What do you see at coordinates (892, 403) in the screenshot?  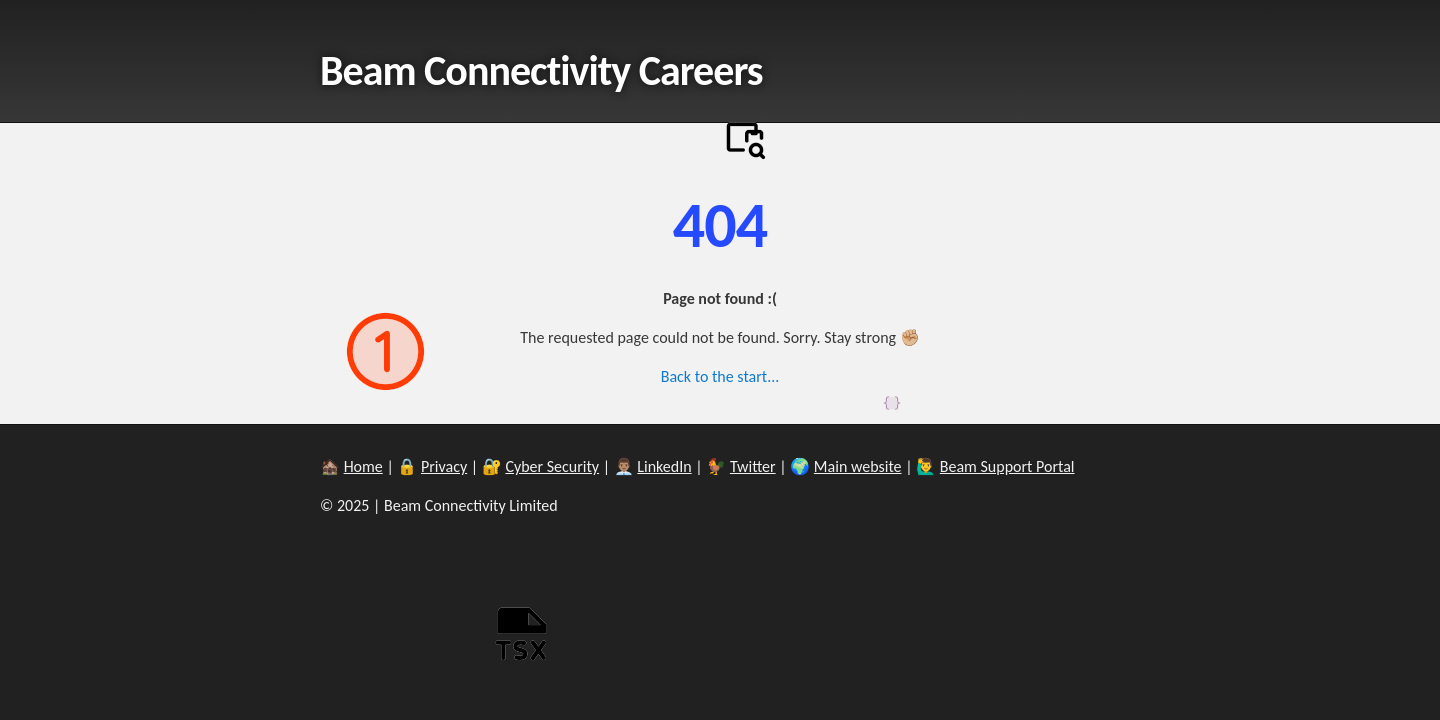 I see `access code or developer settings` at bounding box center [892, 403].